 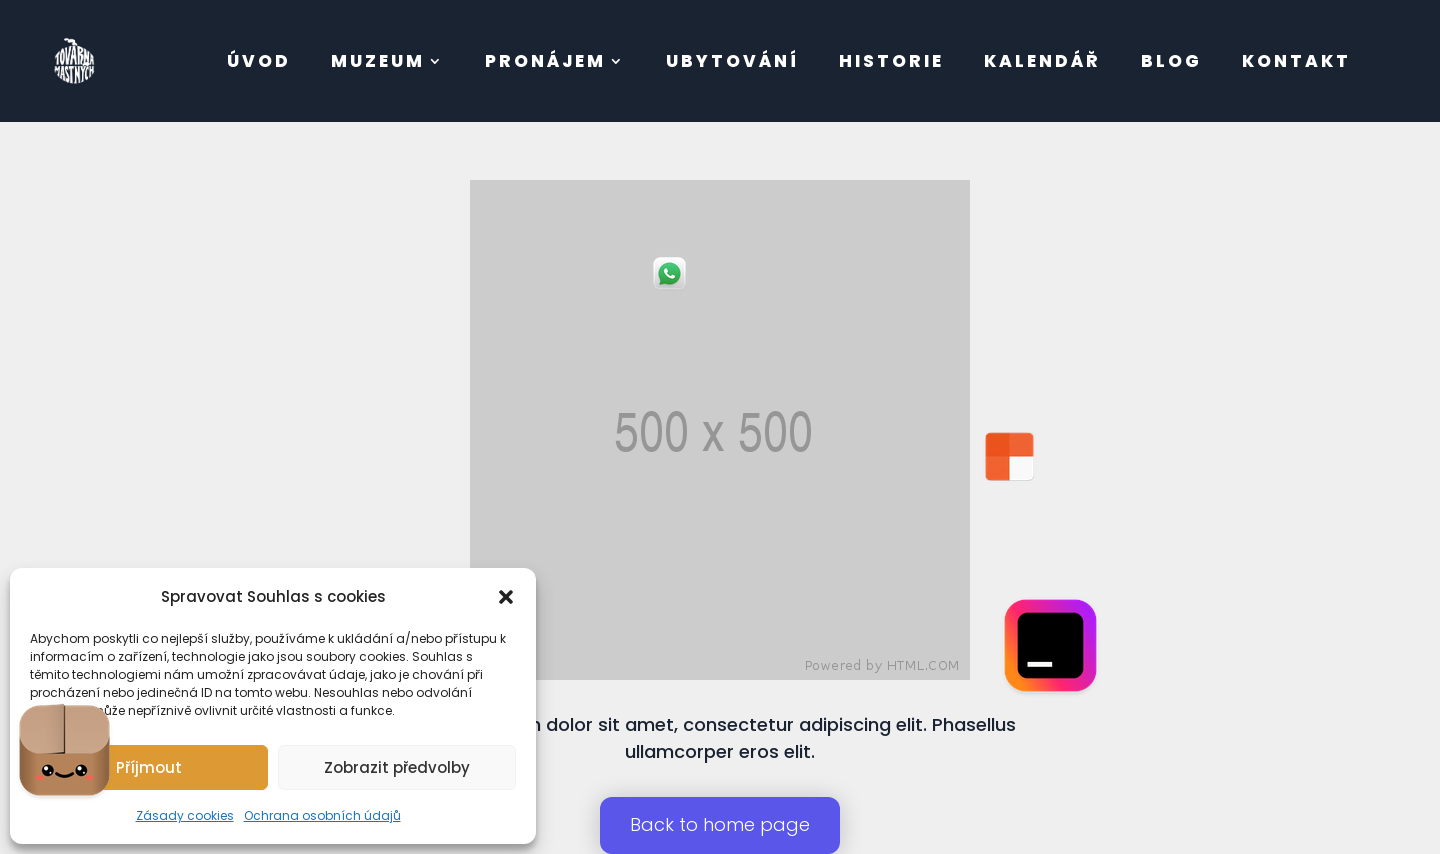 What do you see at coordinates (1009, 456) in the screenshot?
I see `switch to the bottom-right workspace` at bounding box center [1009, 456].